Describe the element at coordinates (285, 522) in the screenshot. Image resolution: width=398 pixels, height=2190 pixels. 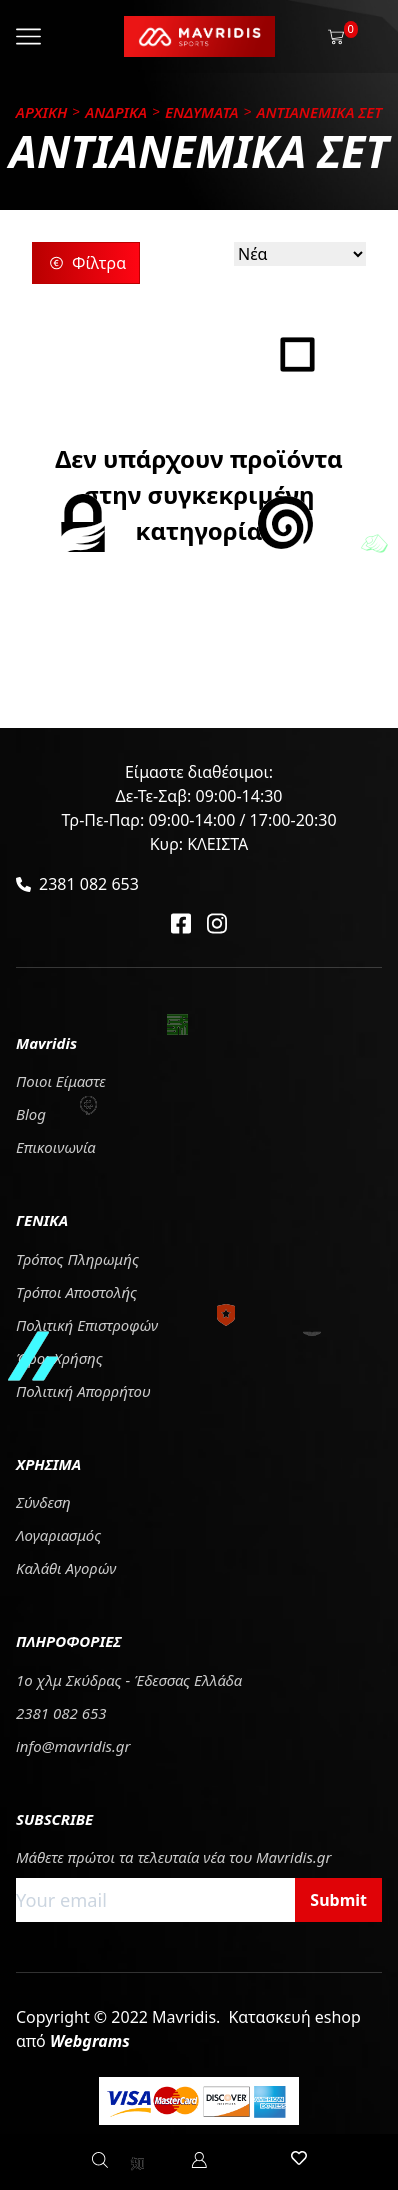
I see `visit dreamstime stock photography website` at that location.